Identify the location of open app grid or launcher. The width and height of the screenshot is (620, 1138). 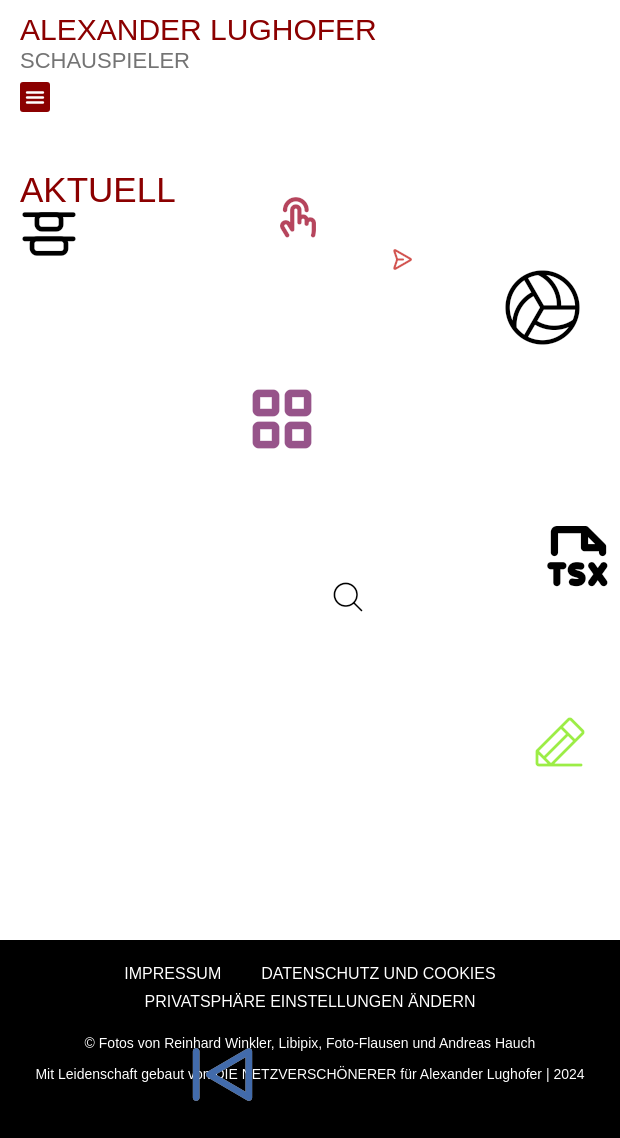
(282, 419).